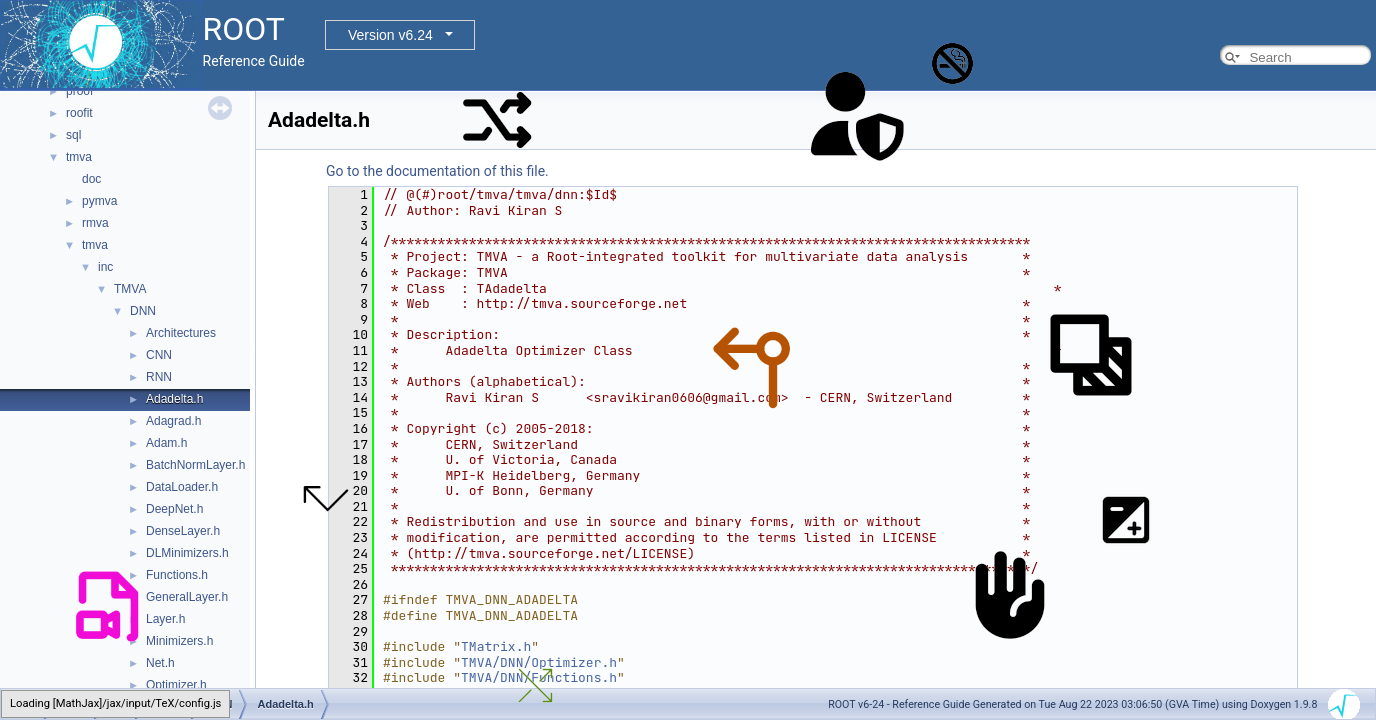  I want to click on indicates a no smoking zone or policy, so click(952, 63).